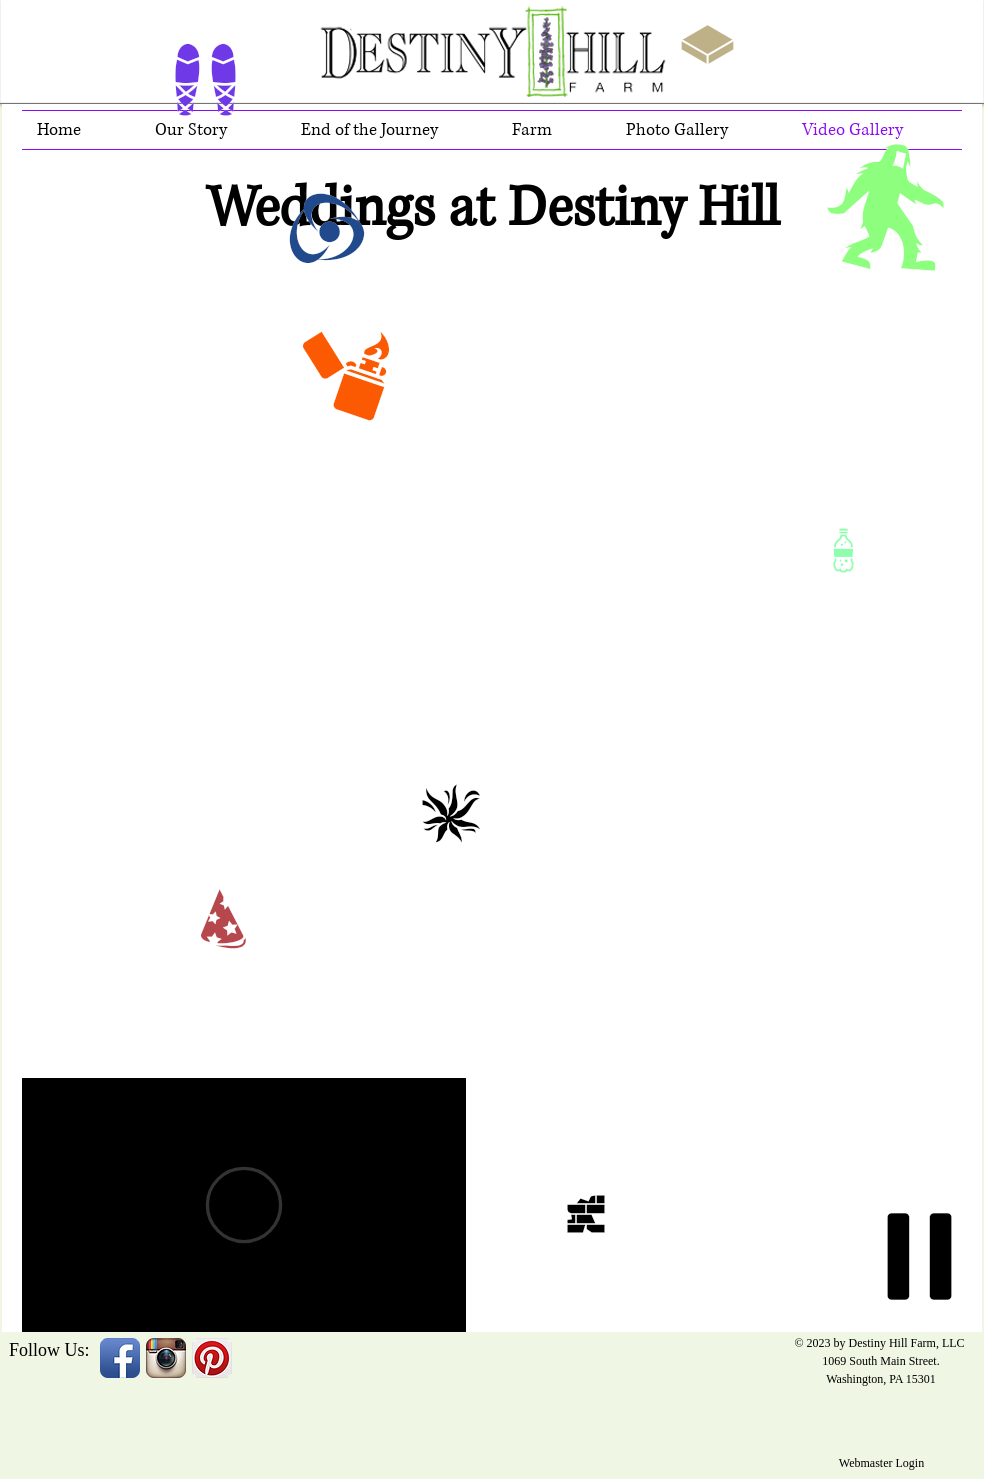 This screenshot has width=984, height=1479. Describe the element at coordinates (205, 78) in the screenshot. I see `equip leg armor to your character` at that location.